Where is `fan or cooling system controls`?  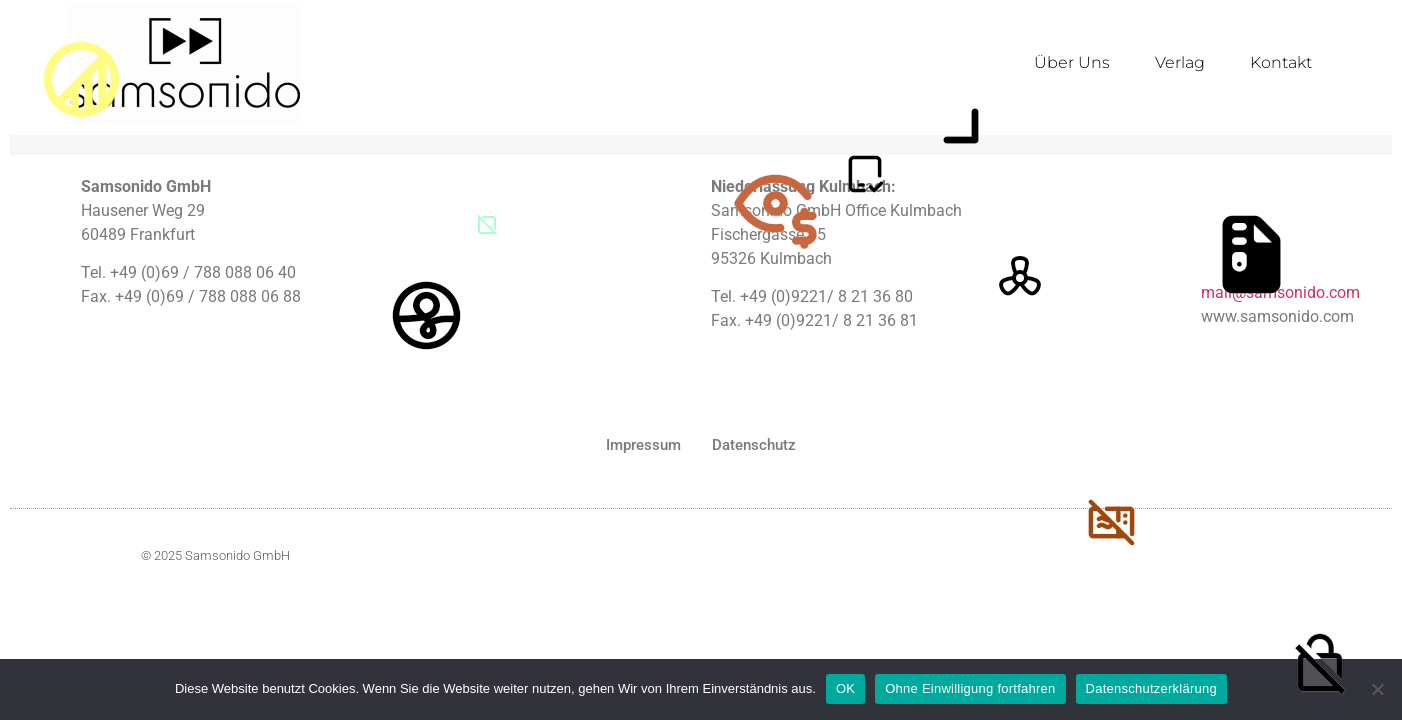 fan or cooling system controls is located at coordinates (1020, 276).